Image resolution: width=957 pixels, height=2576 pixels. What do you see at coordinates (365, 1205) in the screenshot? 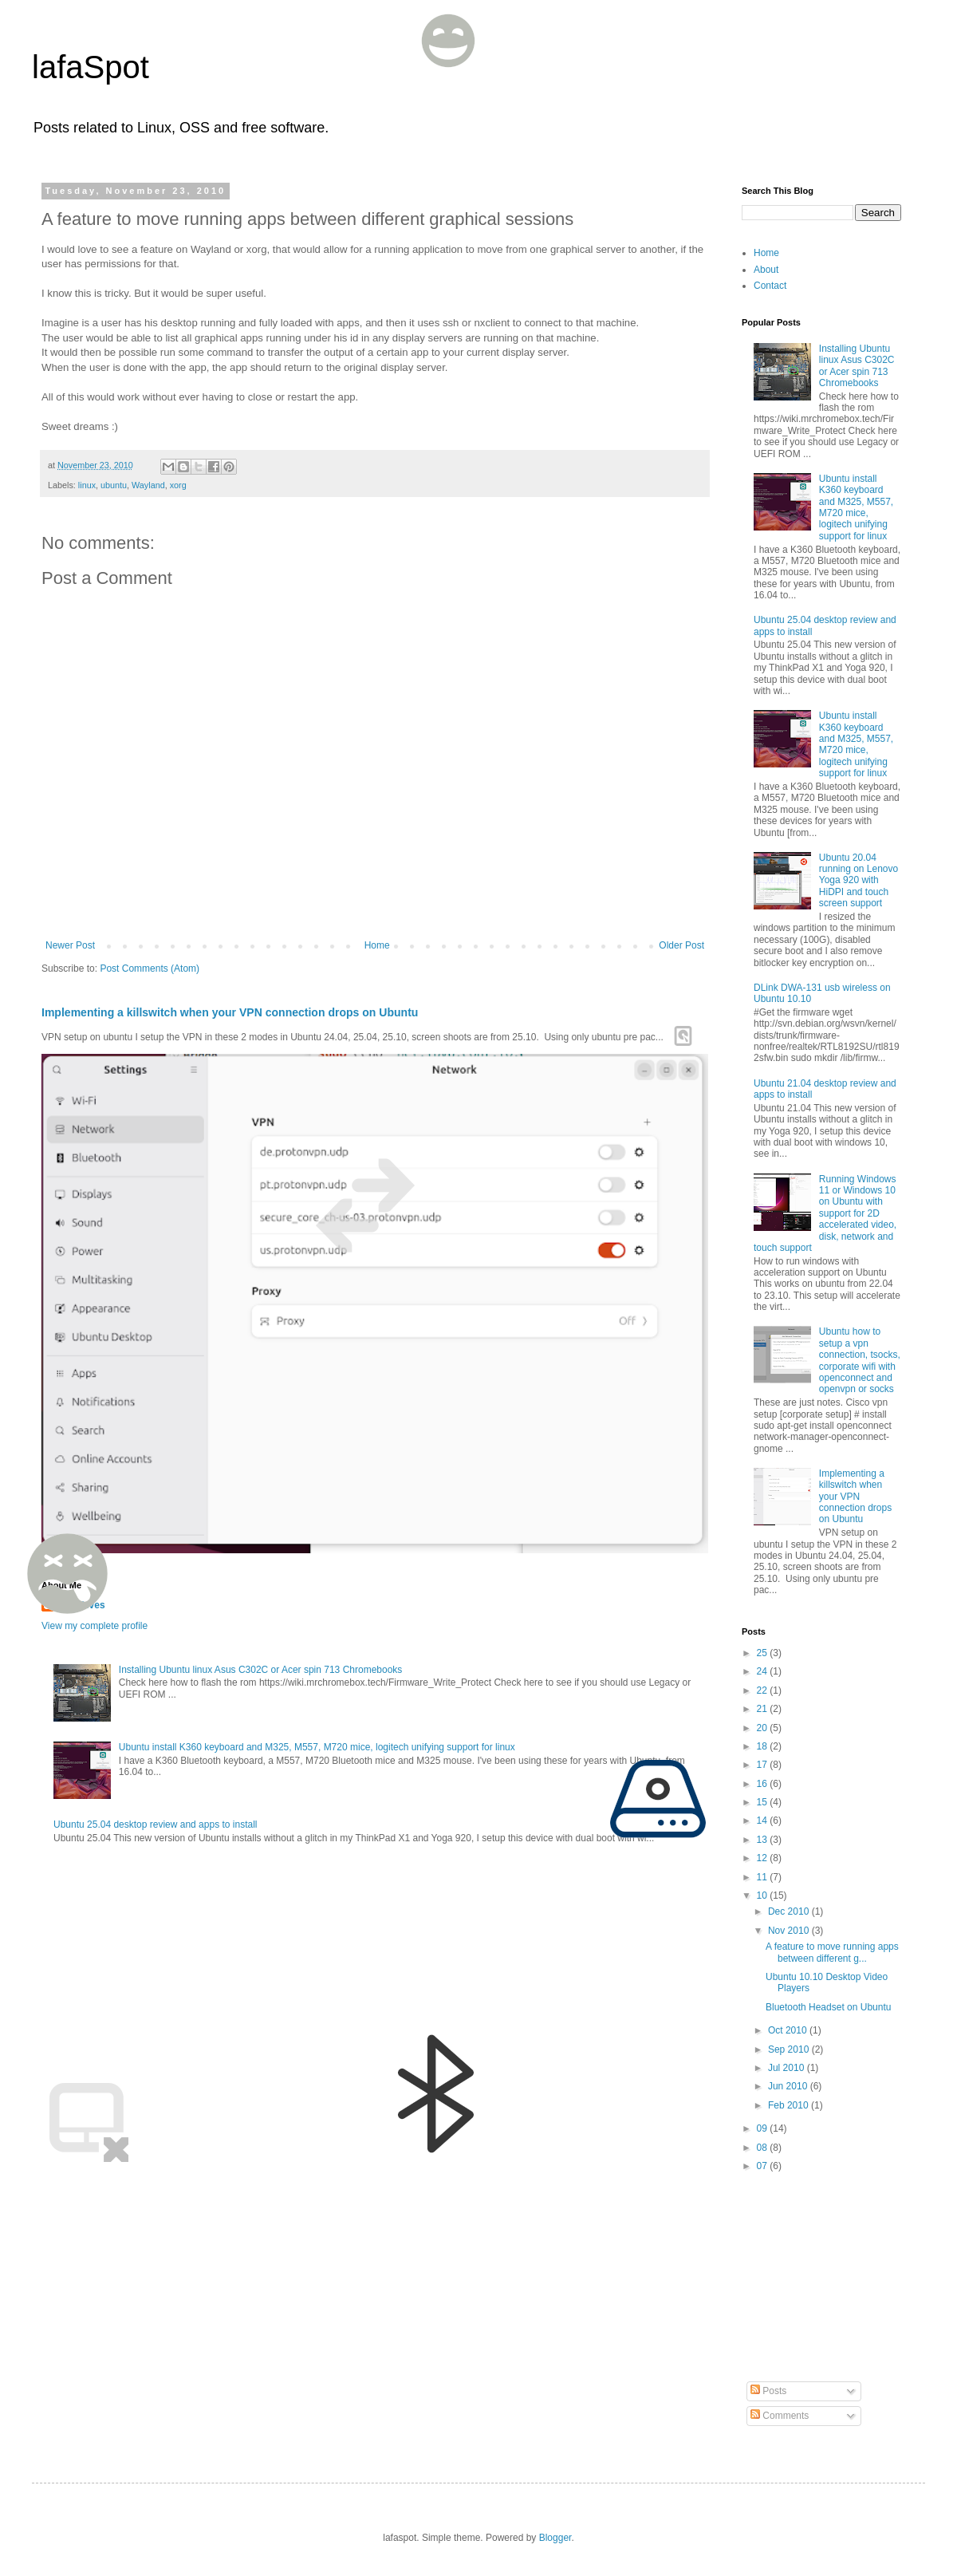
I see `indicates idle network activity` at bounding box center [365, 1205].